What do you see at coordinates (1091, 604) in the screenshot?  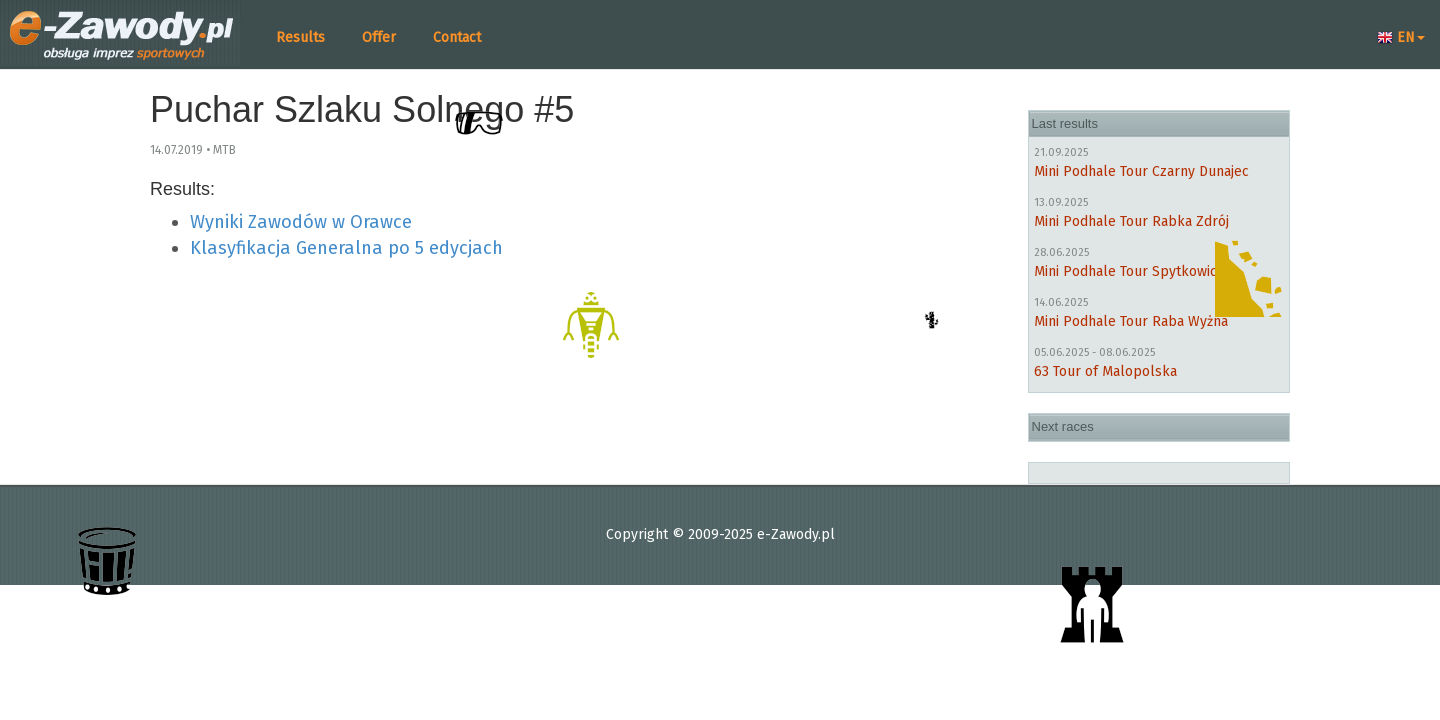 I see `access defensive structures or fortifications` at bounding box center [1091, 604].